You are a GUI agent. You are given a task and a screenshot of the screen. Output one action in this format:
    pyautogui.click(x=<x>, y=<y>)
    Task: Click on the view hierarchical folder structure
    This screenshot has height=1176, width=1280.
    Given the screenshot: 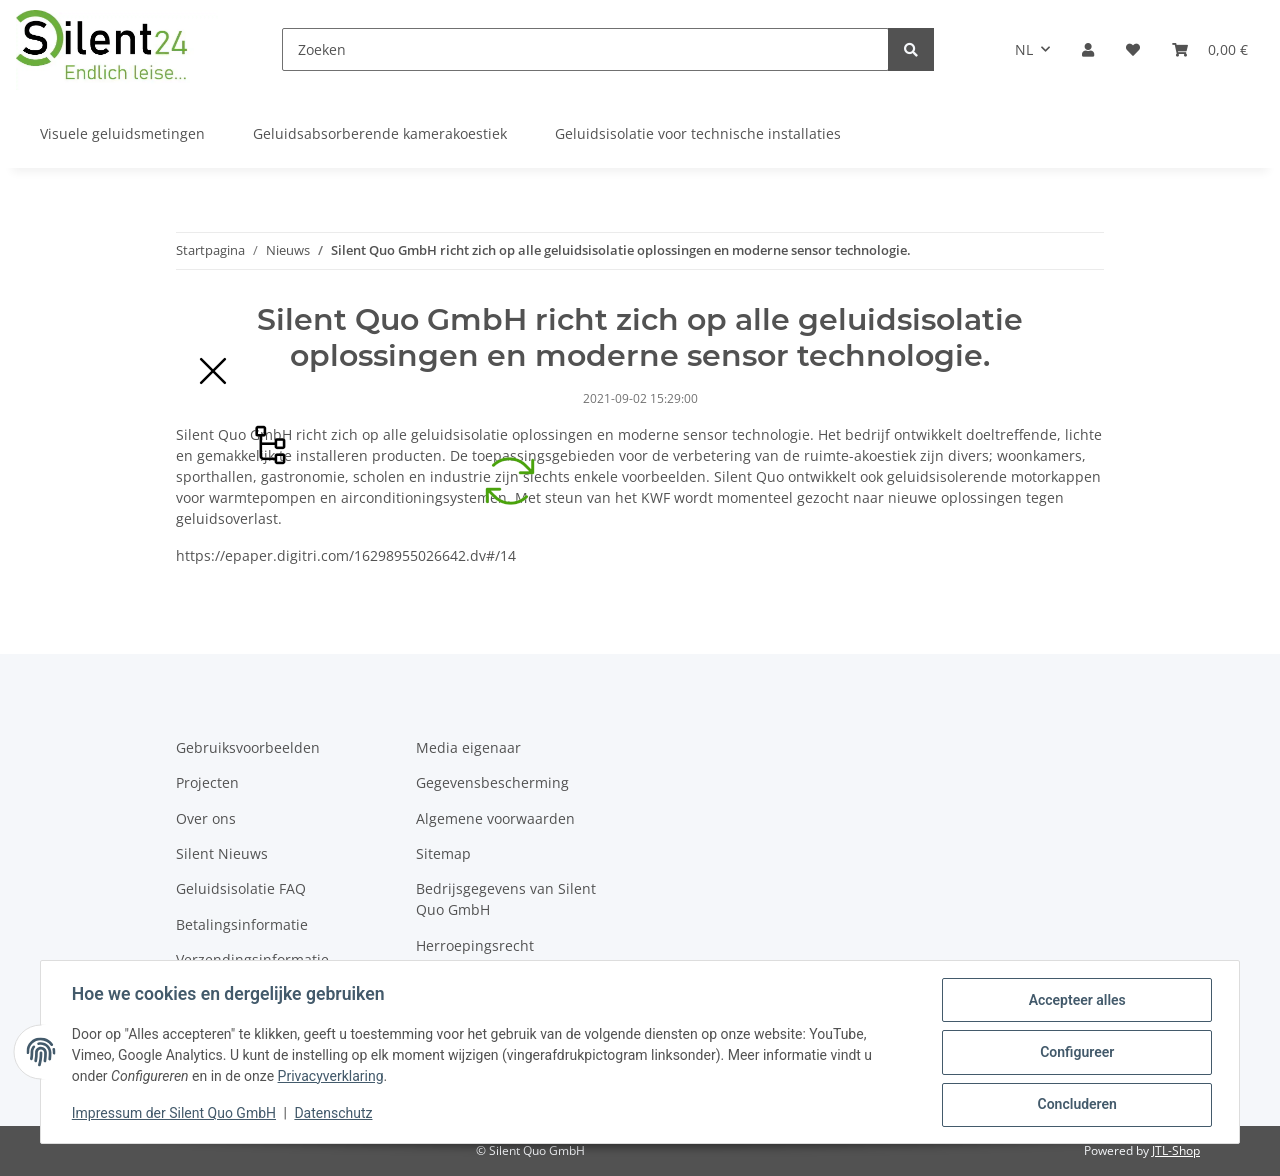 What is the action you would take?
    pyautogui.click(x=269, y=445)
    